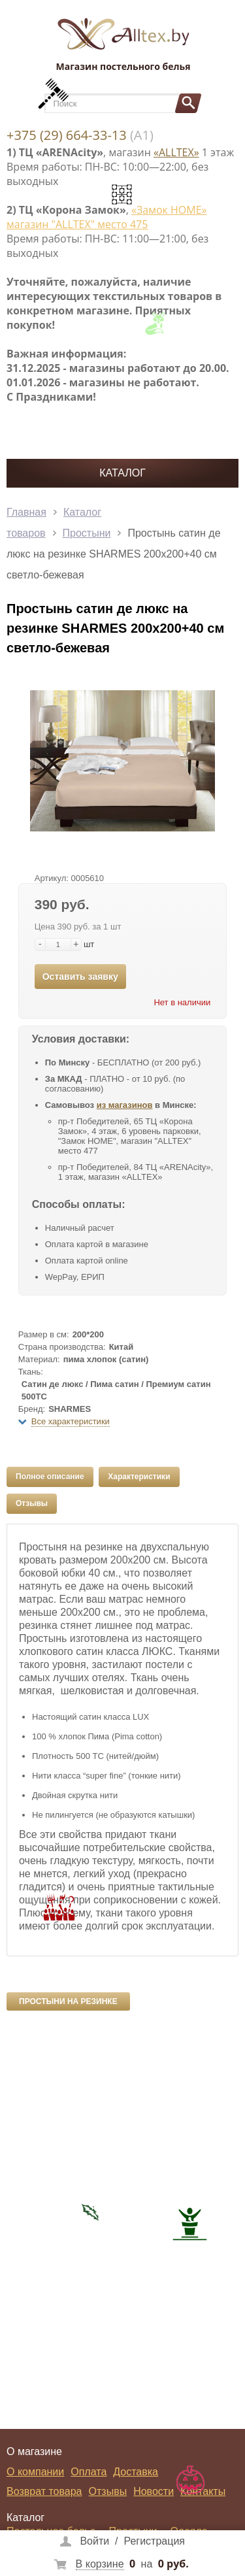 Image resolution: width=245 pixels, height=2576 pixels. Describe the element at coordinates (155, 324) in the screenshot. I see `fox character or avatar icon` at that location.